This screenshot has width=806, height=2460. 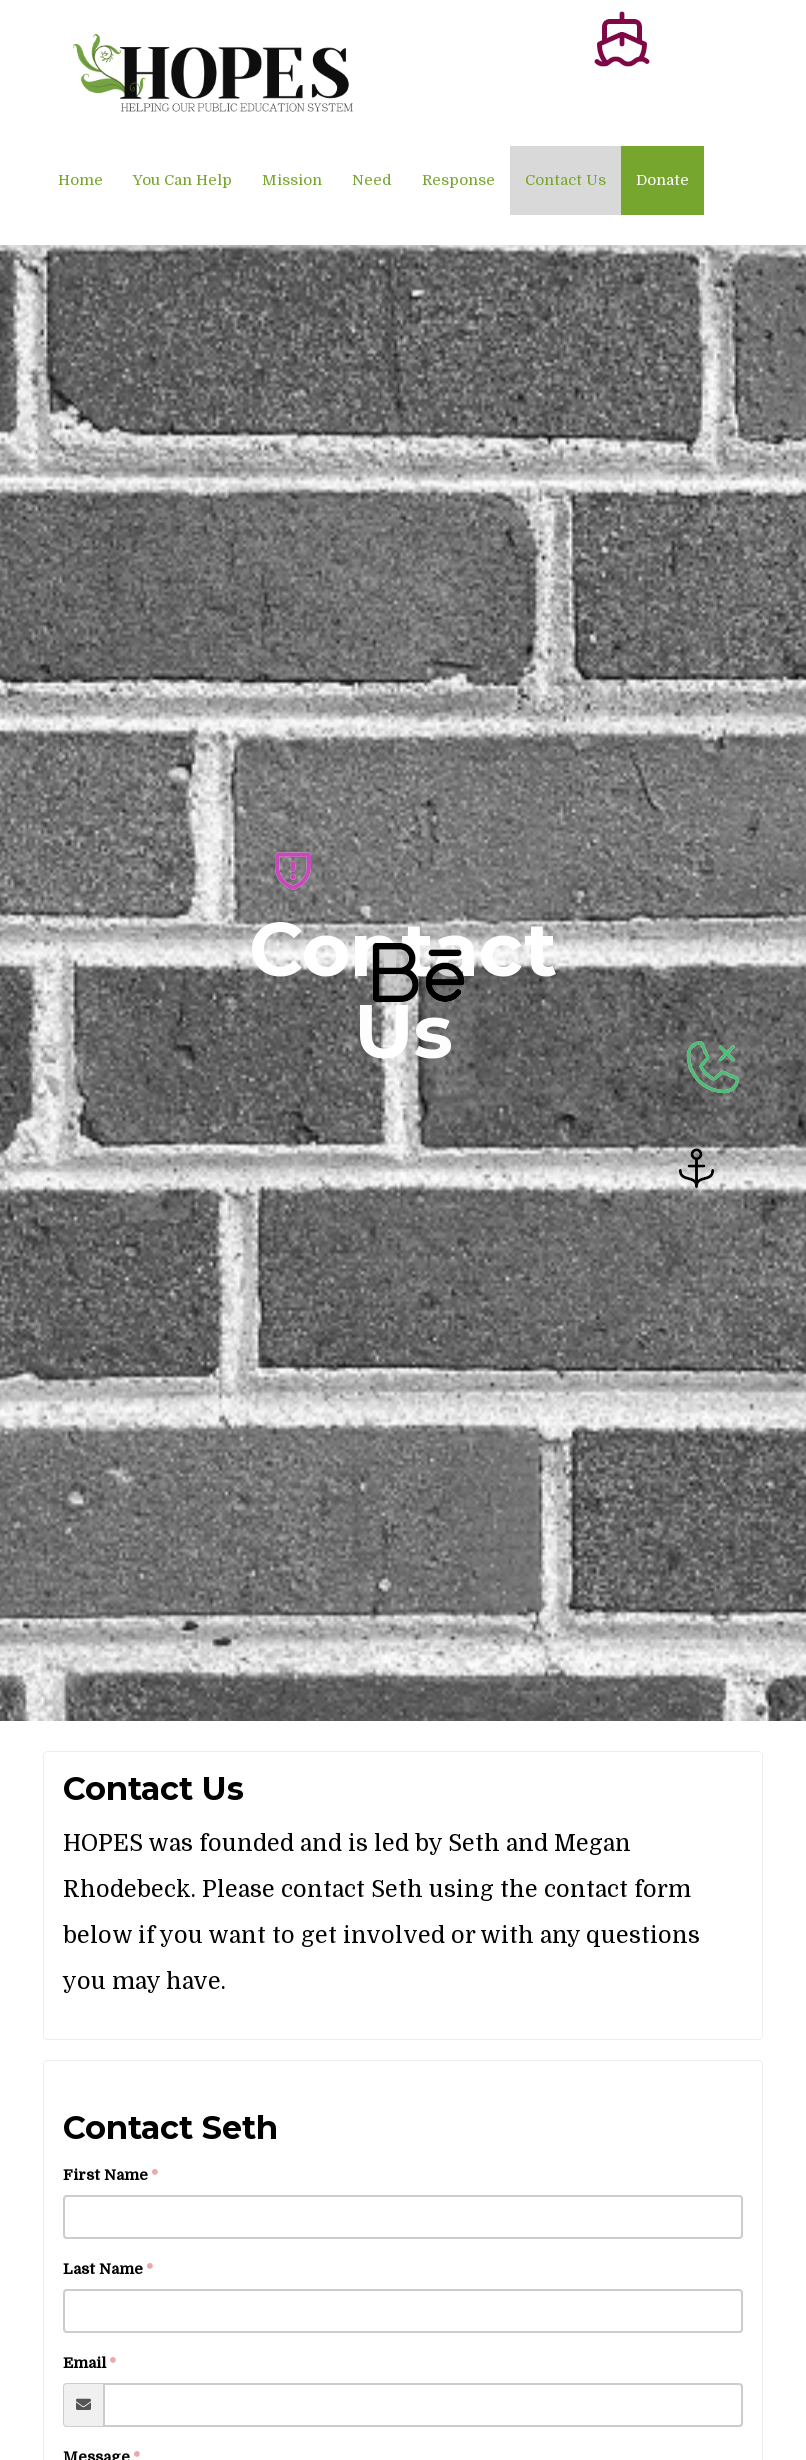 What do you see at coordinates (415, 972) in the screenshot?
I see `link to behance portfolio` at bounding box center [415, 972].